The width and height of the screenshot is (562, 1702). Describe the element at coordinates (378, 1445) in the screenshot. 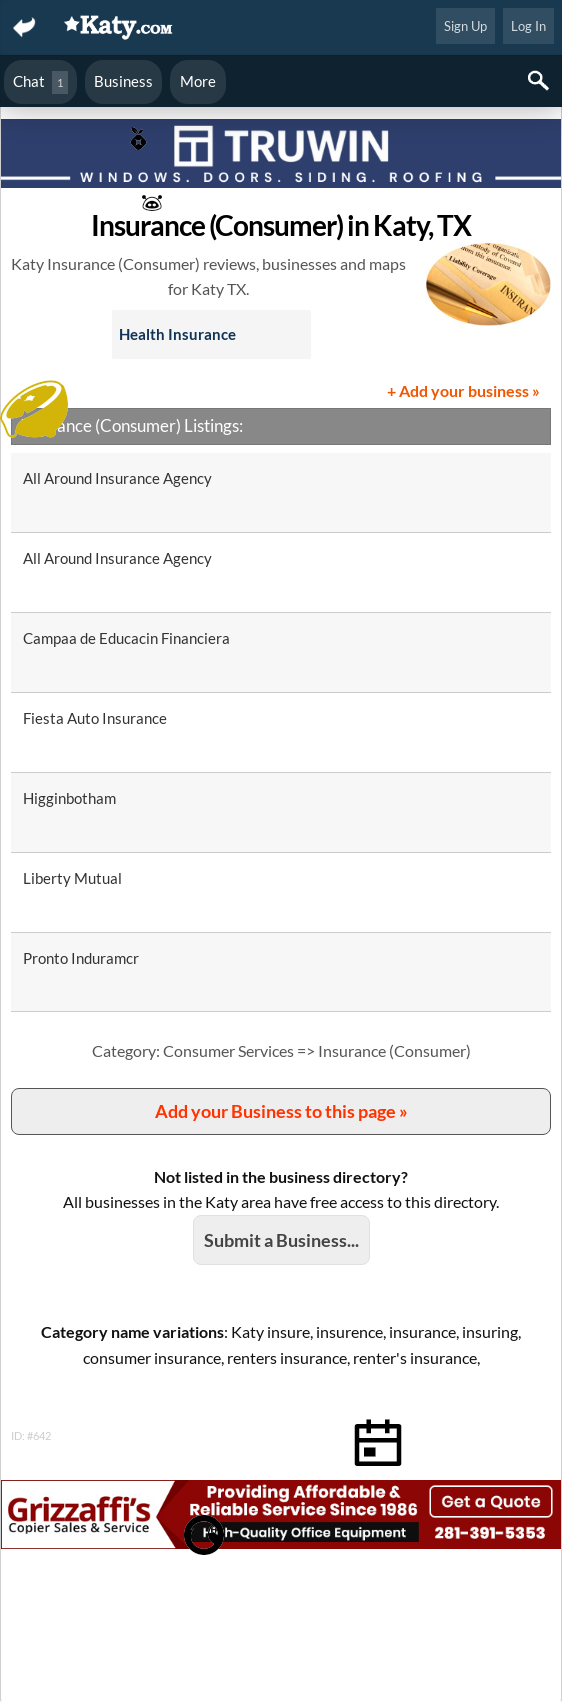

I see `view or create a calendar event` at that location.